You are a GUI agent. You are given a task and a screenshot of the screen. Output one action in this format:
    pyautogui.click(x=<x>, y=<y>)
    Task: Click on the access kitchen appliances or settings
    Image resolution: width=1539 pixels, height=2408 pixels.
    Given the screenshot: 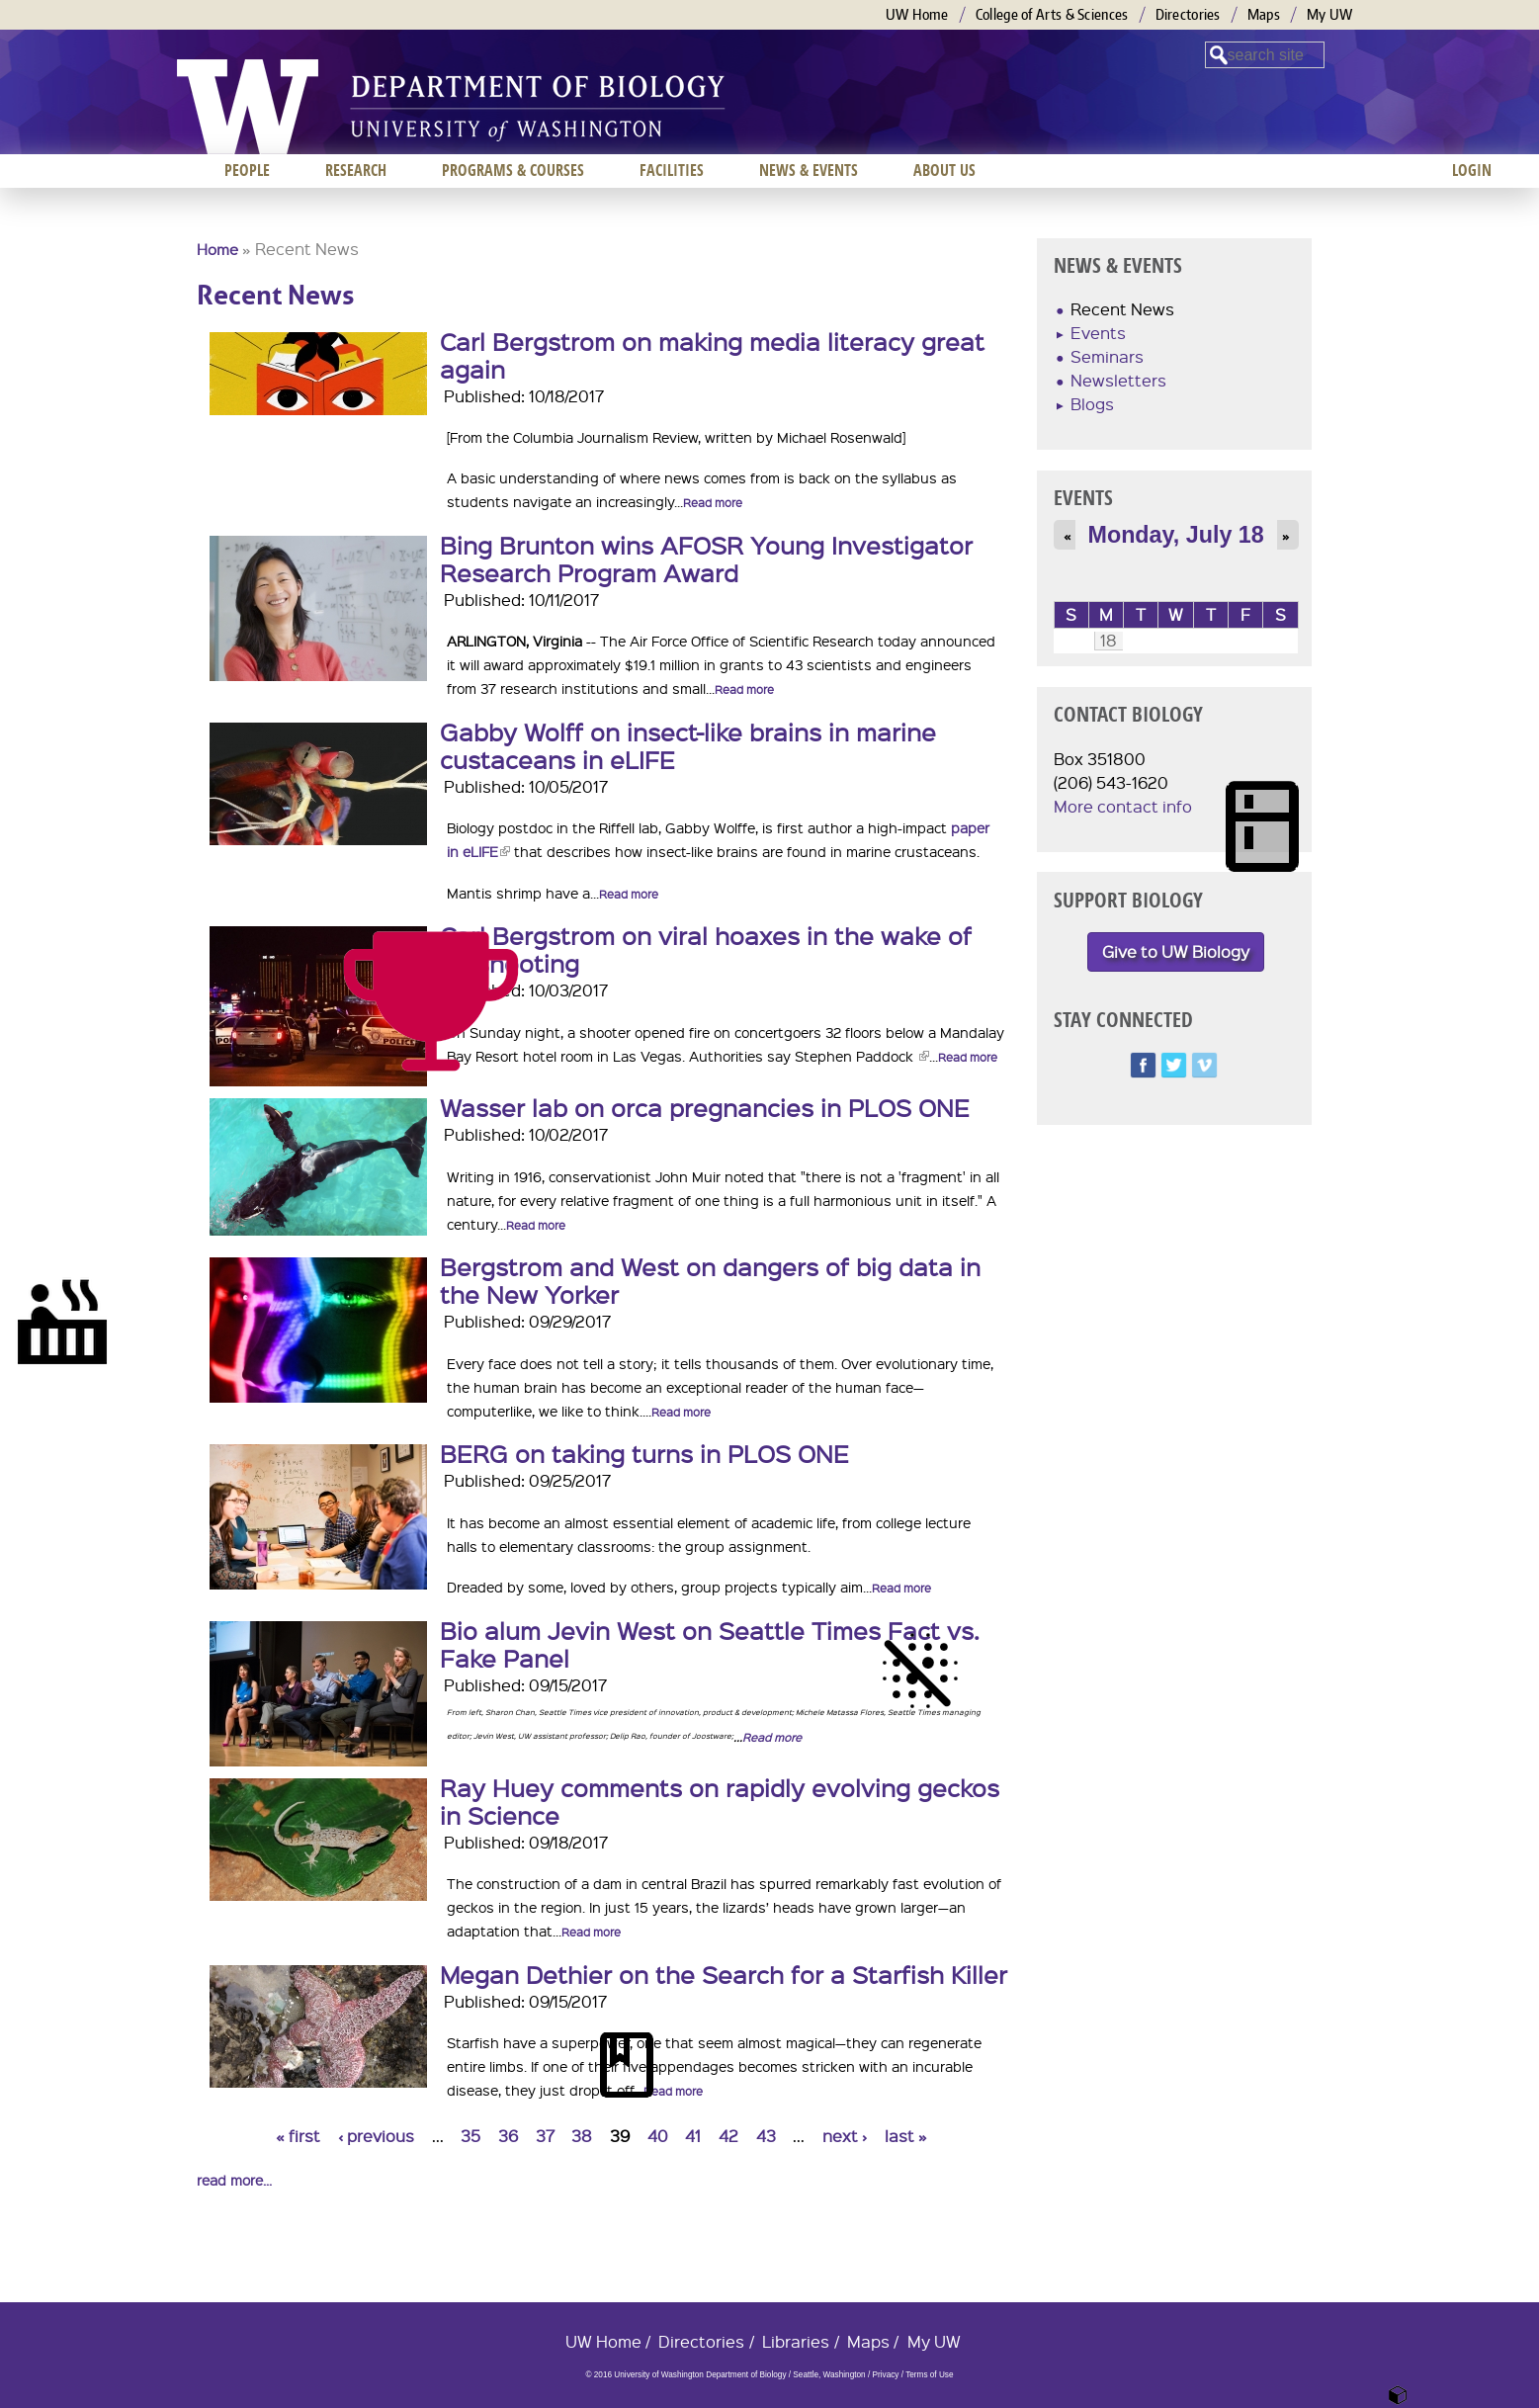 What is the action you would take?
    pyautogui.click(x=1262, y=826)
    